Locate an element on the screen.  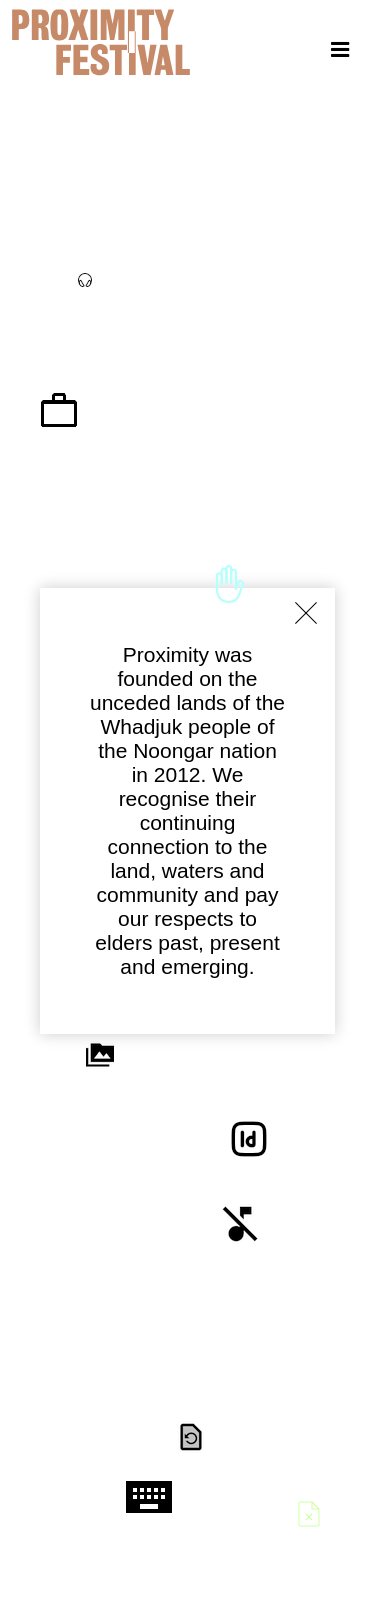
contact customer support is located at coordinates (85, 280).